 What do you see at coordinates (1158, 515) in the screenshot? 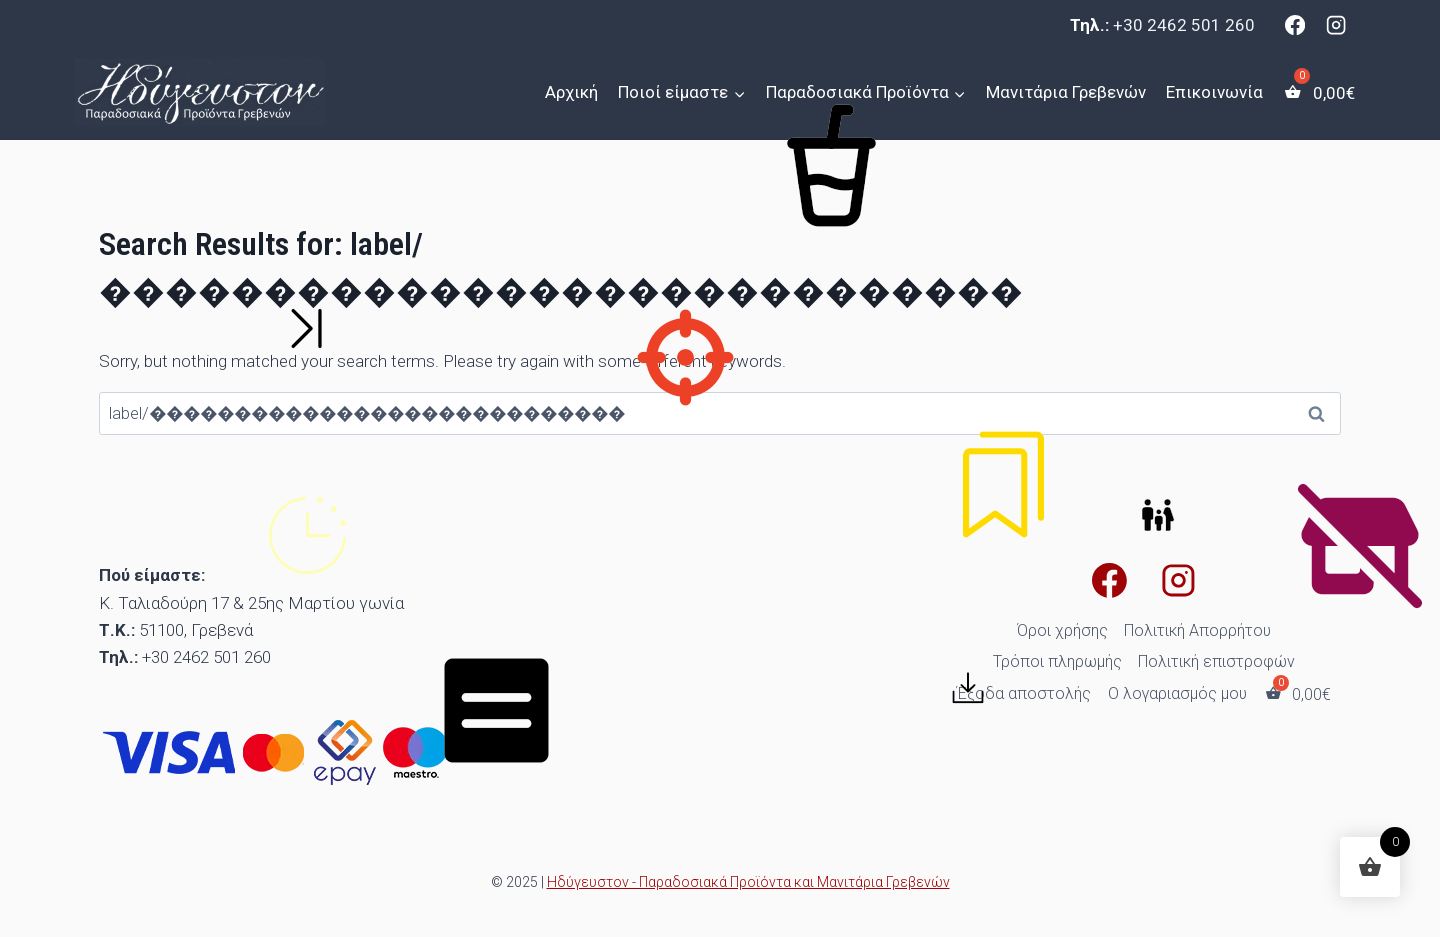
I see `indicates family restroom availability` at bounding box center [1158, 515].